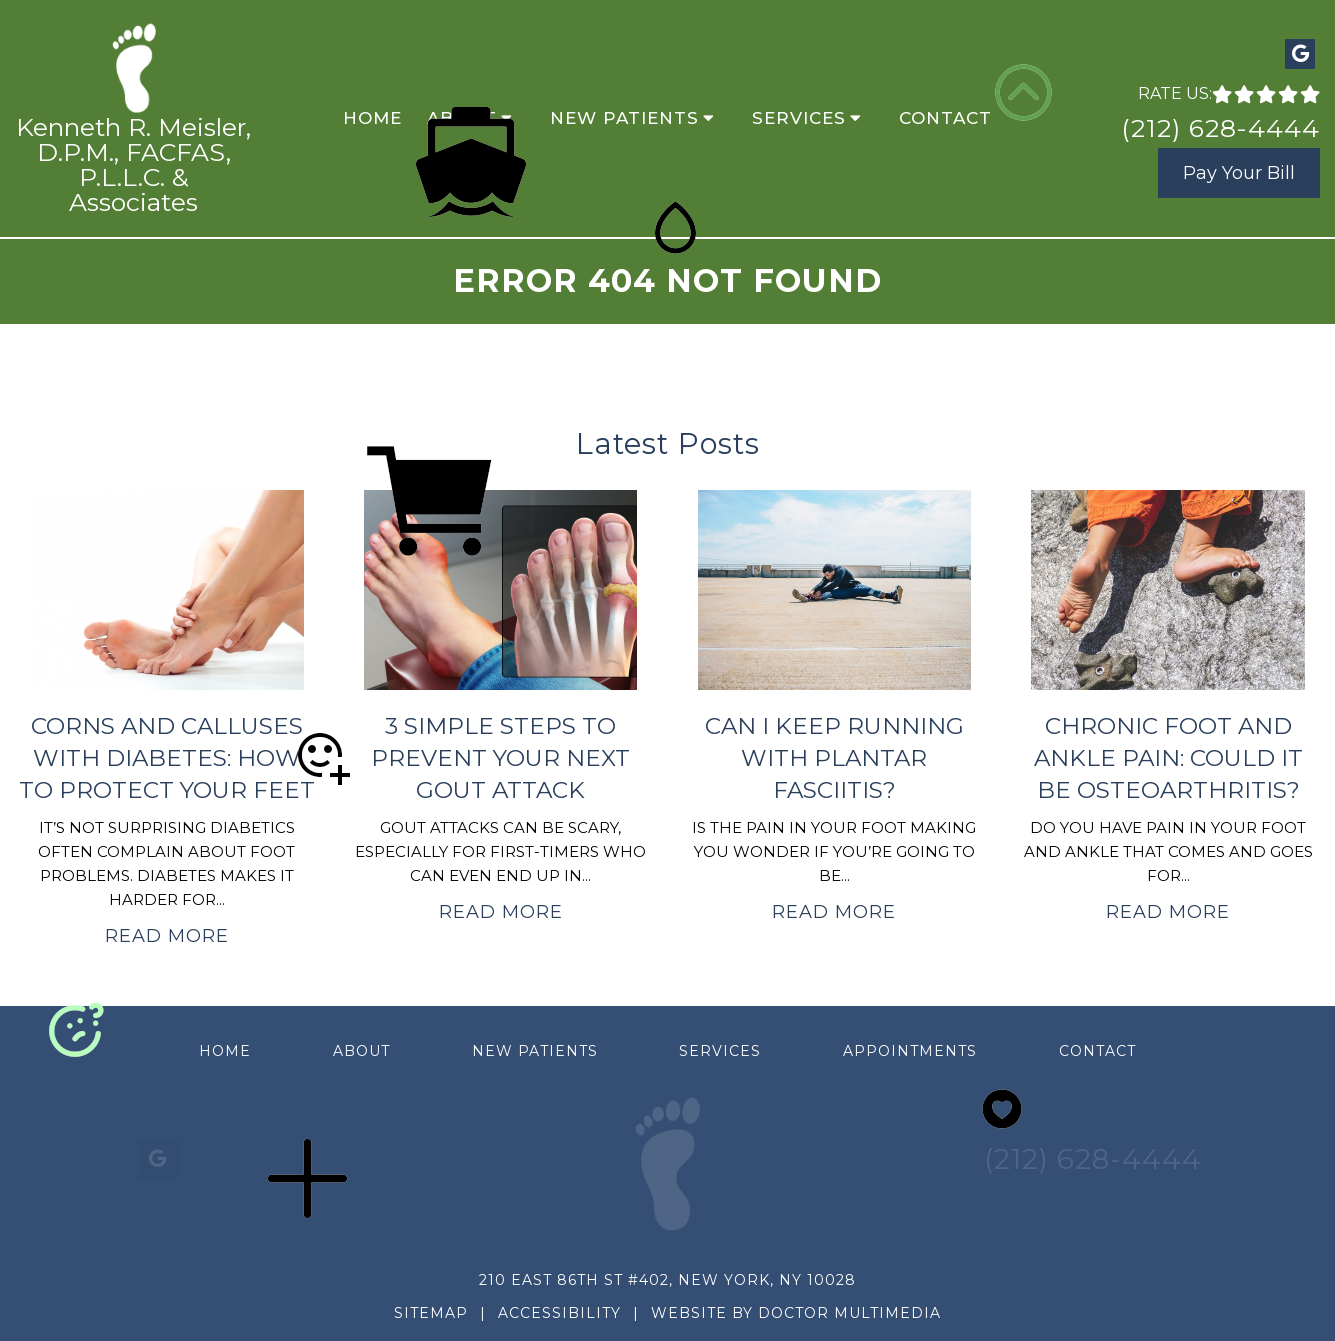  What do you see at coordinates (1023, 92) in the screenshot?
I see `scroll to top of page` at bounding box center [1023, 92].